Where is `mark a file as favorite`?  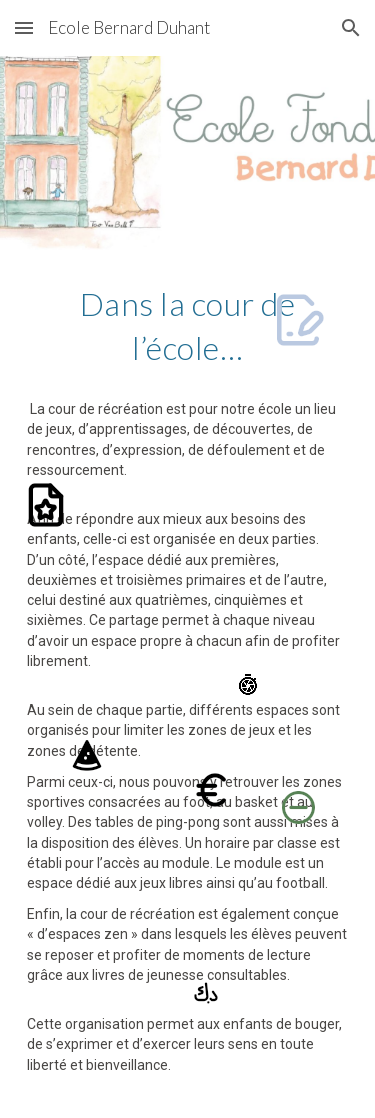
mark a file as favorite is located at coordinates (46, 505).